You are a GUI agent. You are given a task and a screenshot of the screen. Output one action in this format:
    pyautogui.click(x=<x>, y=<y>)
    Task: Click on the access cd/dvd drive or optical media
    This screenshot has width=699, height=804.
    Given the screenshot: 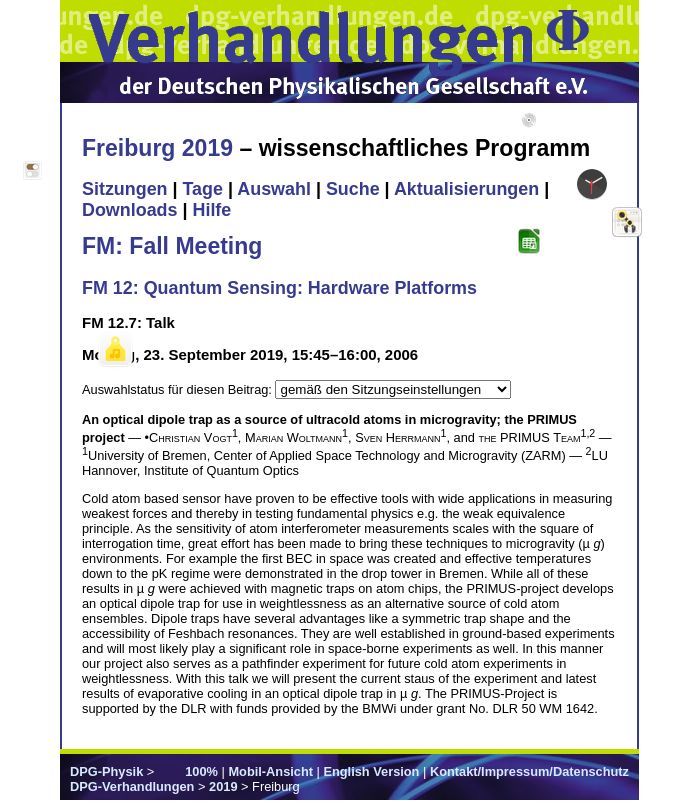 What is the action you would take?
    pyautogui.click(x=529, y=120)
    